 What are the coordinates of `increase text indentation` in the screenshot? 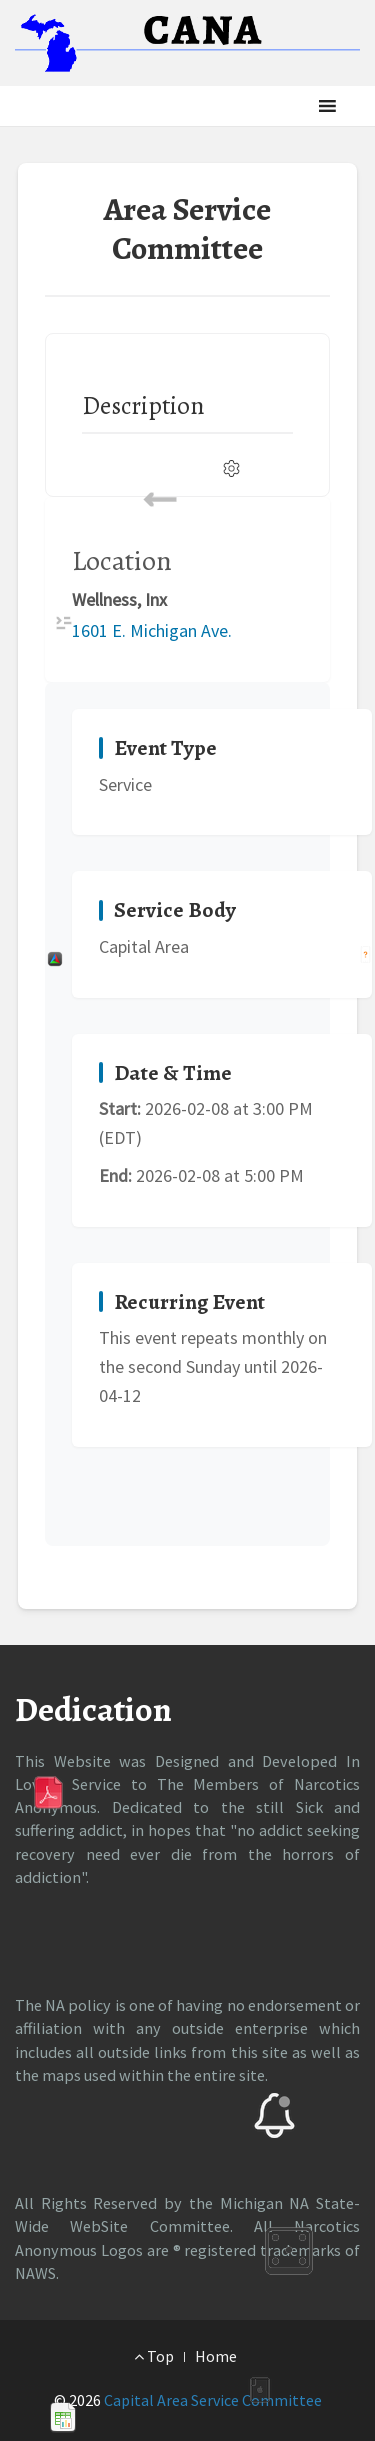 It's located at (64, 623).